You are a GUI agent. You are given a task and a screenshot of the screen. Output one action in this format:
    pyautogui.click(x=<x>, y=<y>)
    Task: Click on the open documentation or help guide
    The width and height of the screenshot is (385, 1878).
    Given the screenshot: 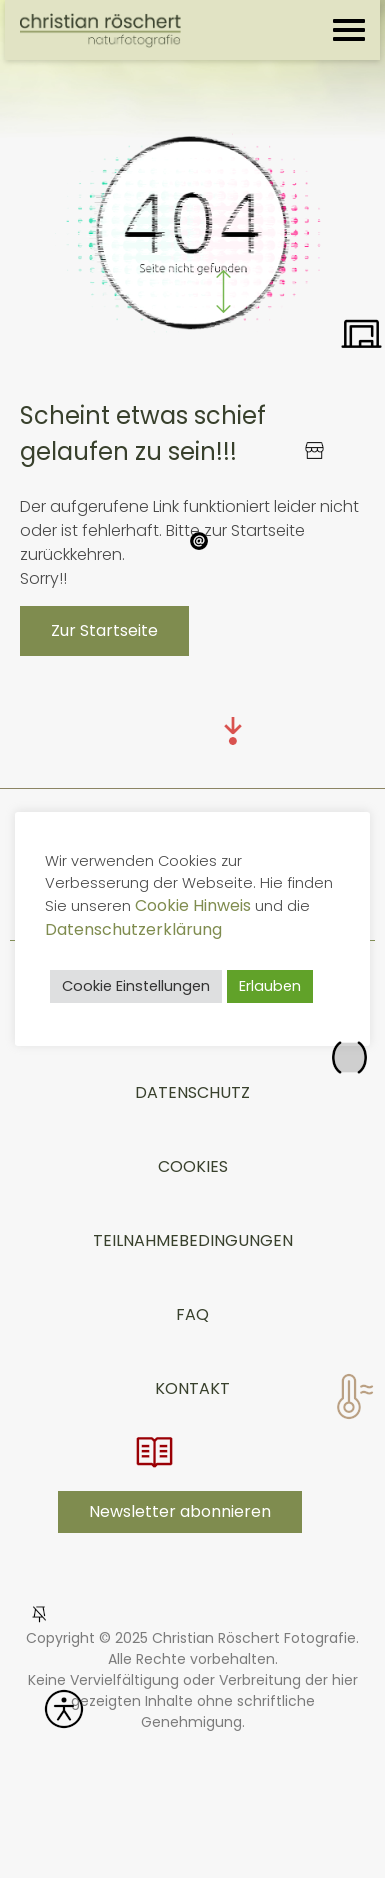 What is the action you would take?
    pyautogui.click(x=154, y=1452)
    